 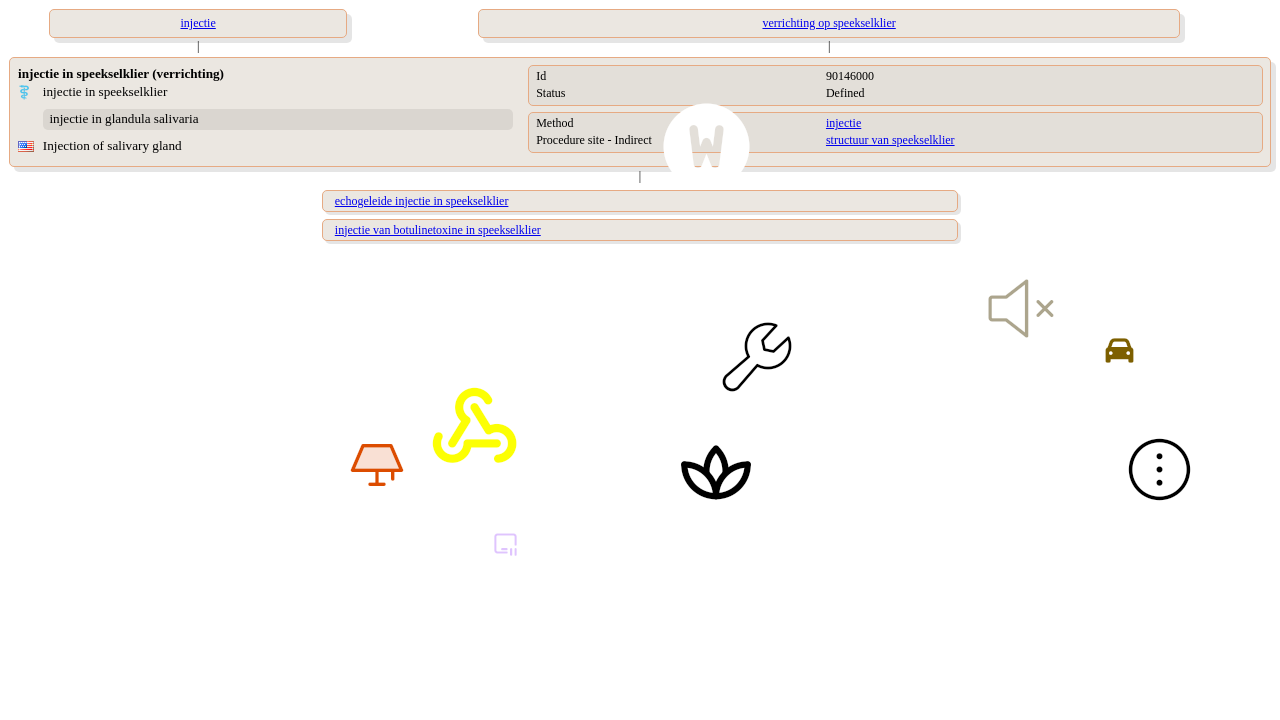 I want to click on configure webhook integrations, so click(x=474, y=429).